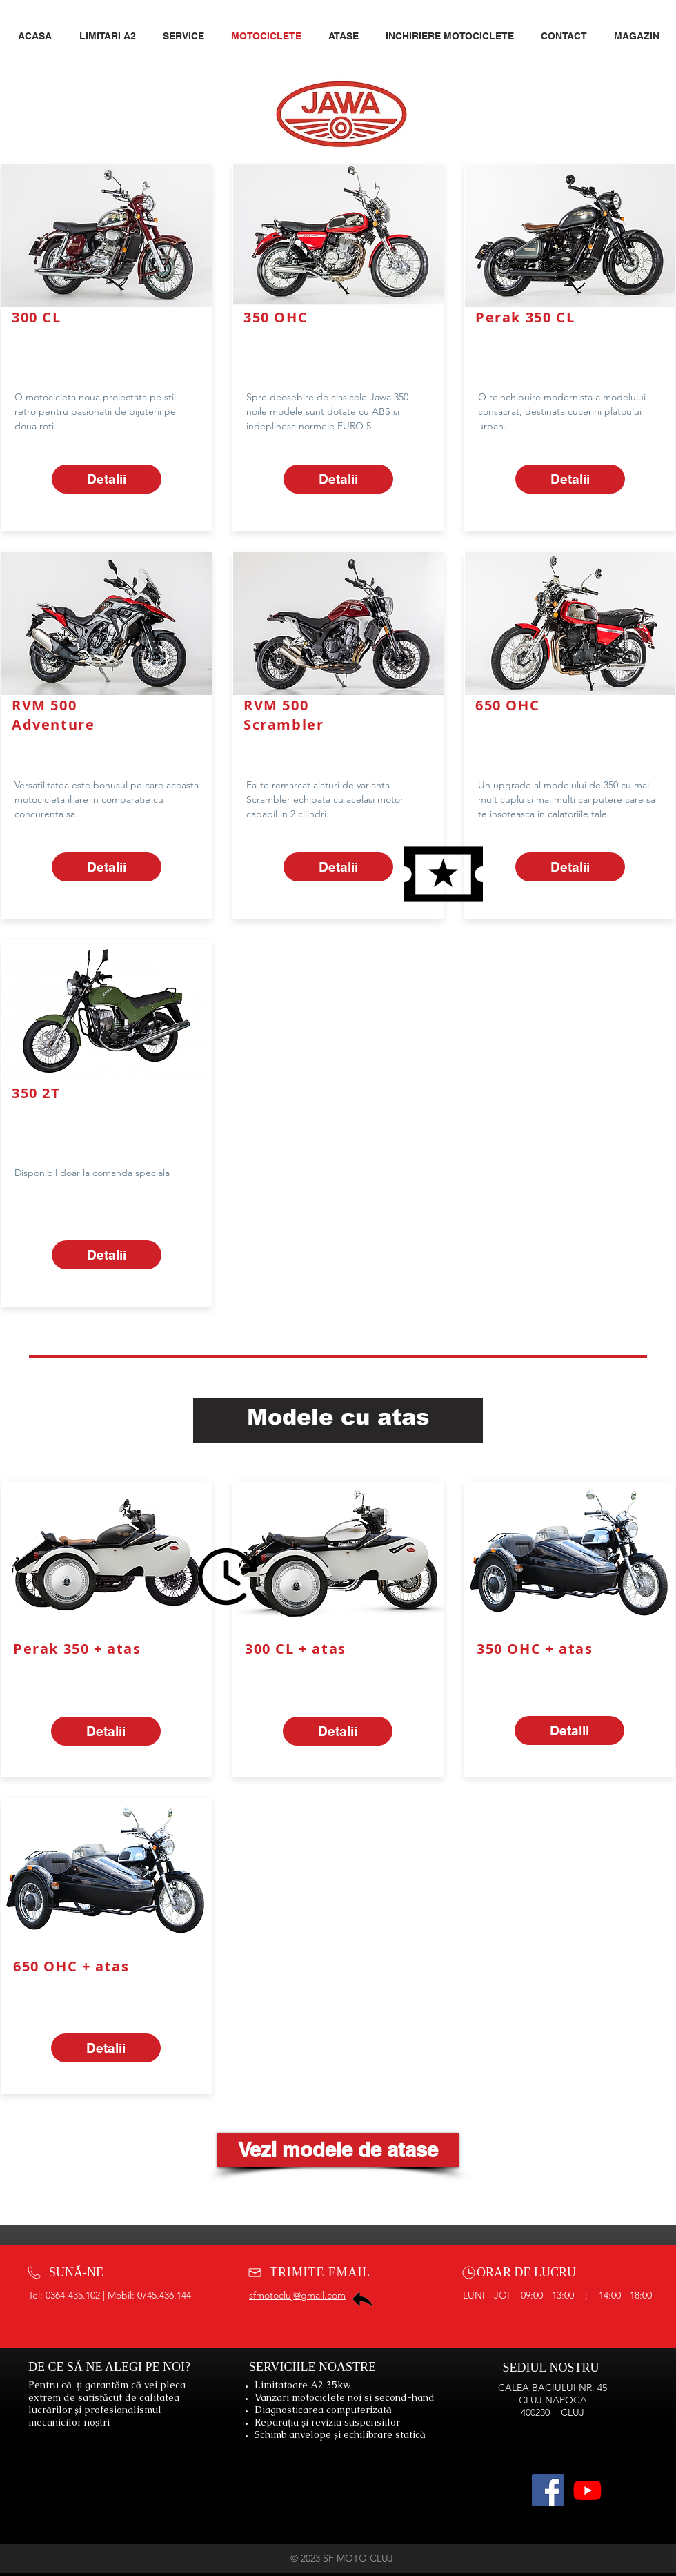  What do you see at coordinates (362, 2299) in the screenshot?
I see `reply to a message` at bounding box center [362, 2299].